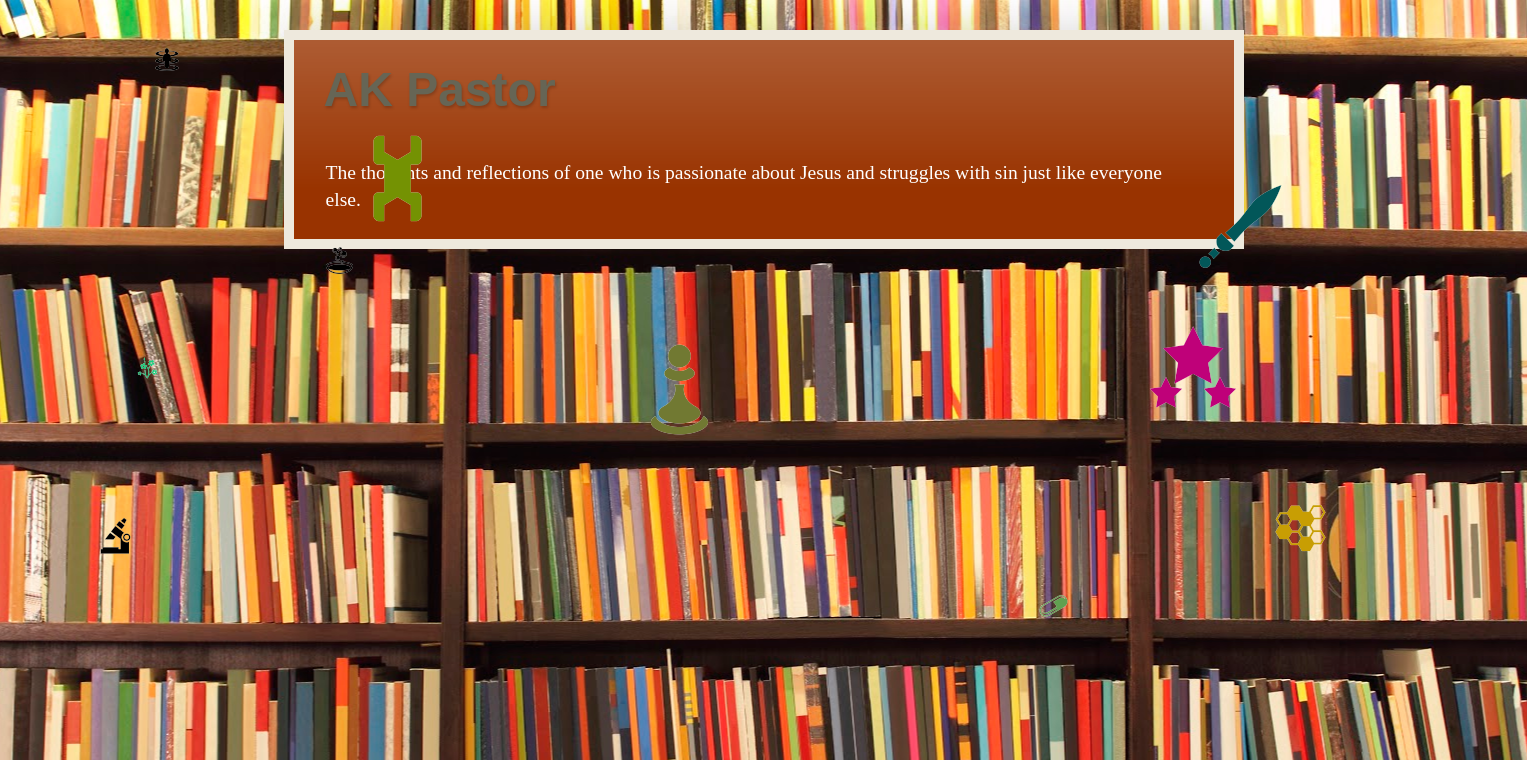 Image resolution: width=1527 pixels, height=760 pixels. Describe the element at coordinates (397, 178) in the screenshot. I see `access settings or configuration options` at that location.